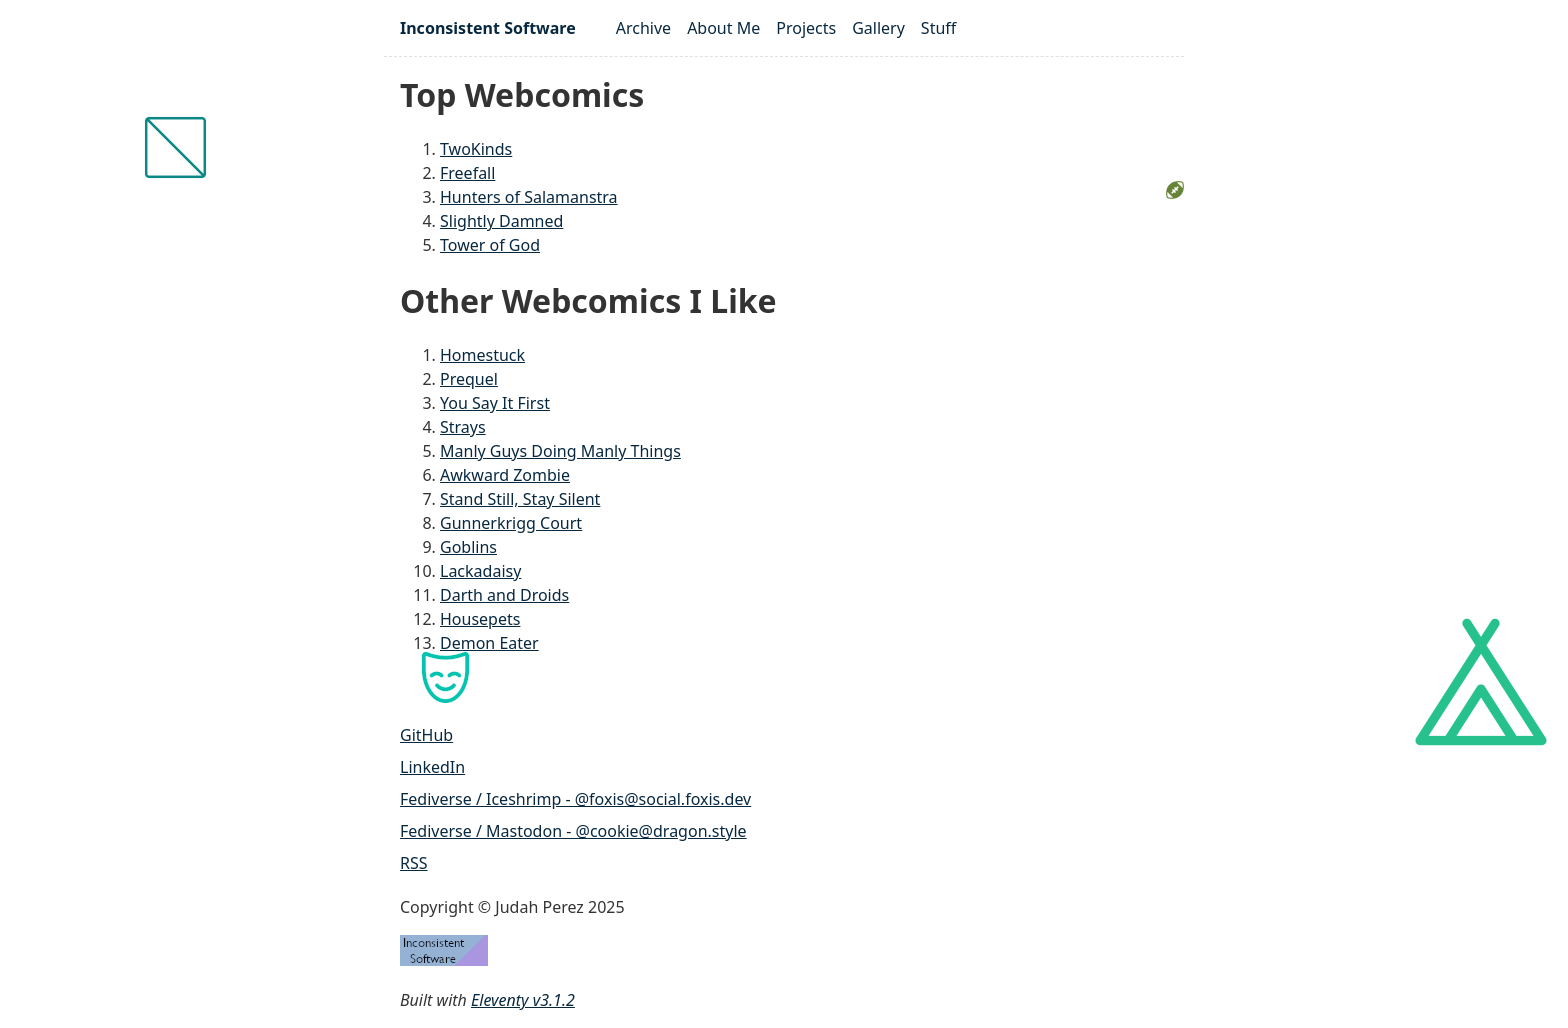 This screenshot has width=1568, height=1028. I want to click on access sports scores and updates, so click(1175, 190).